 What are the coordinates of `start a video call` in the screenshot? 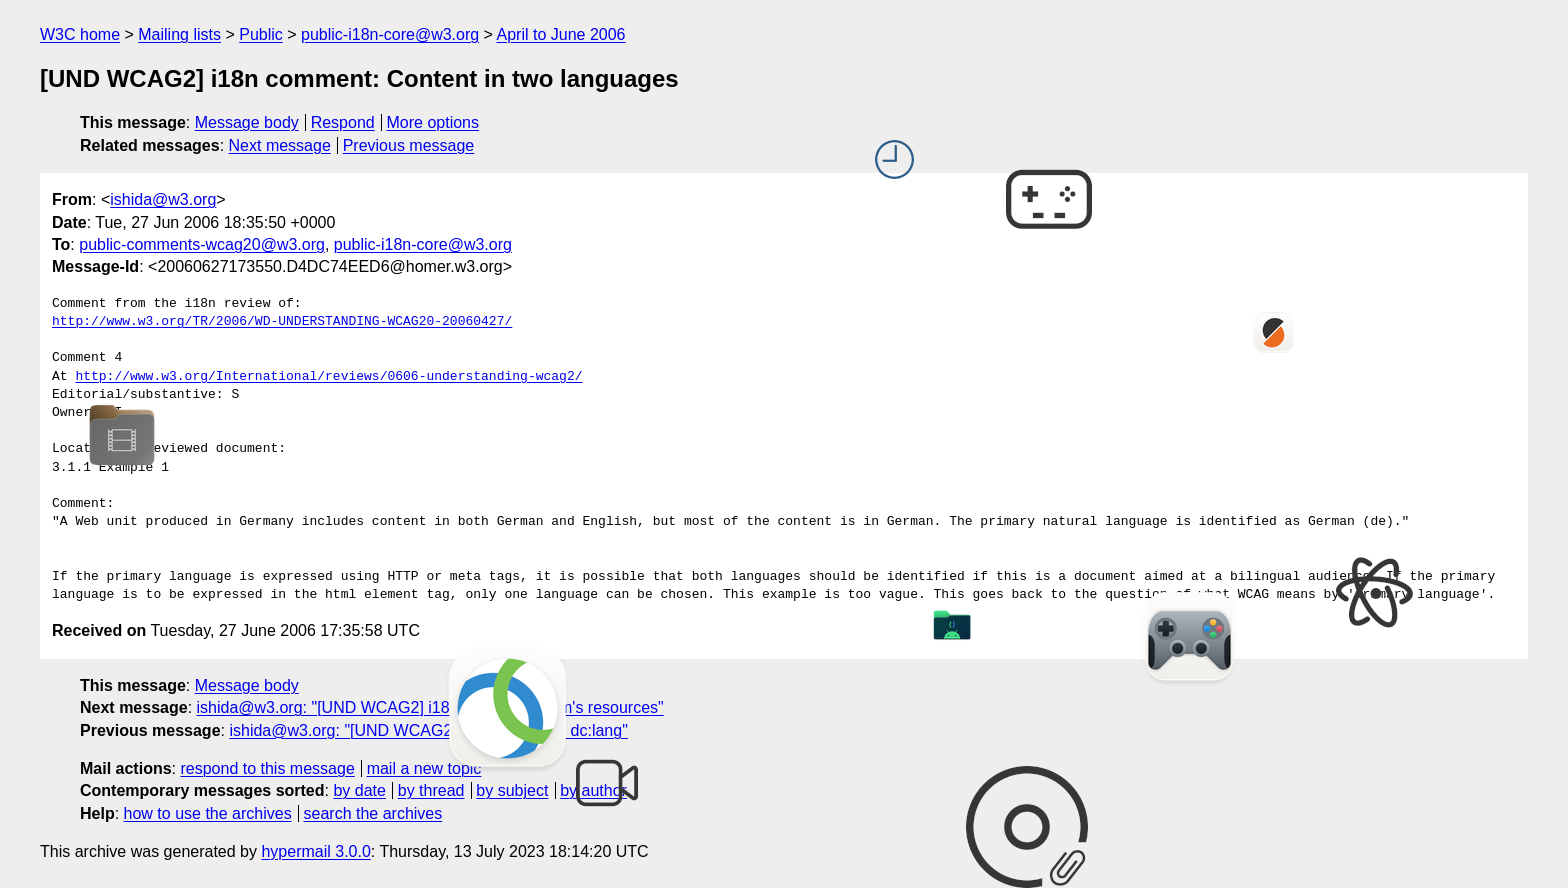 It's located at (607, 783).